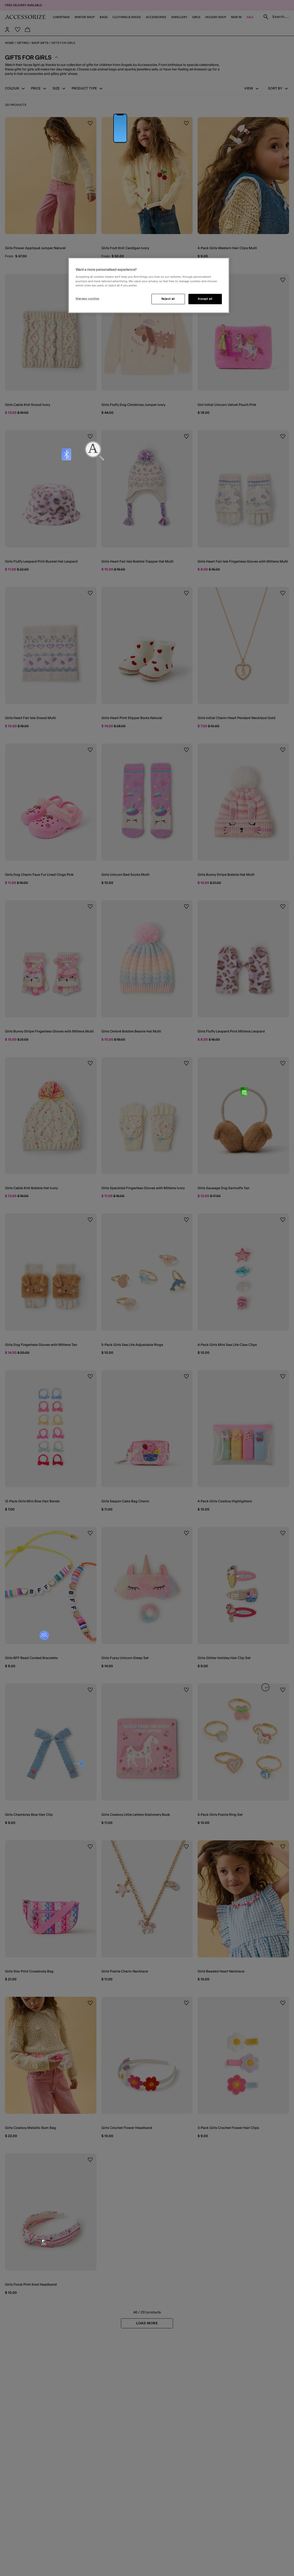  I want to click on manage user accounts and settings, so click(44, 1635).